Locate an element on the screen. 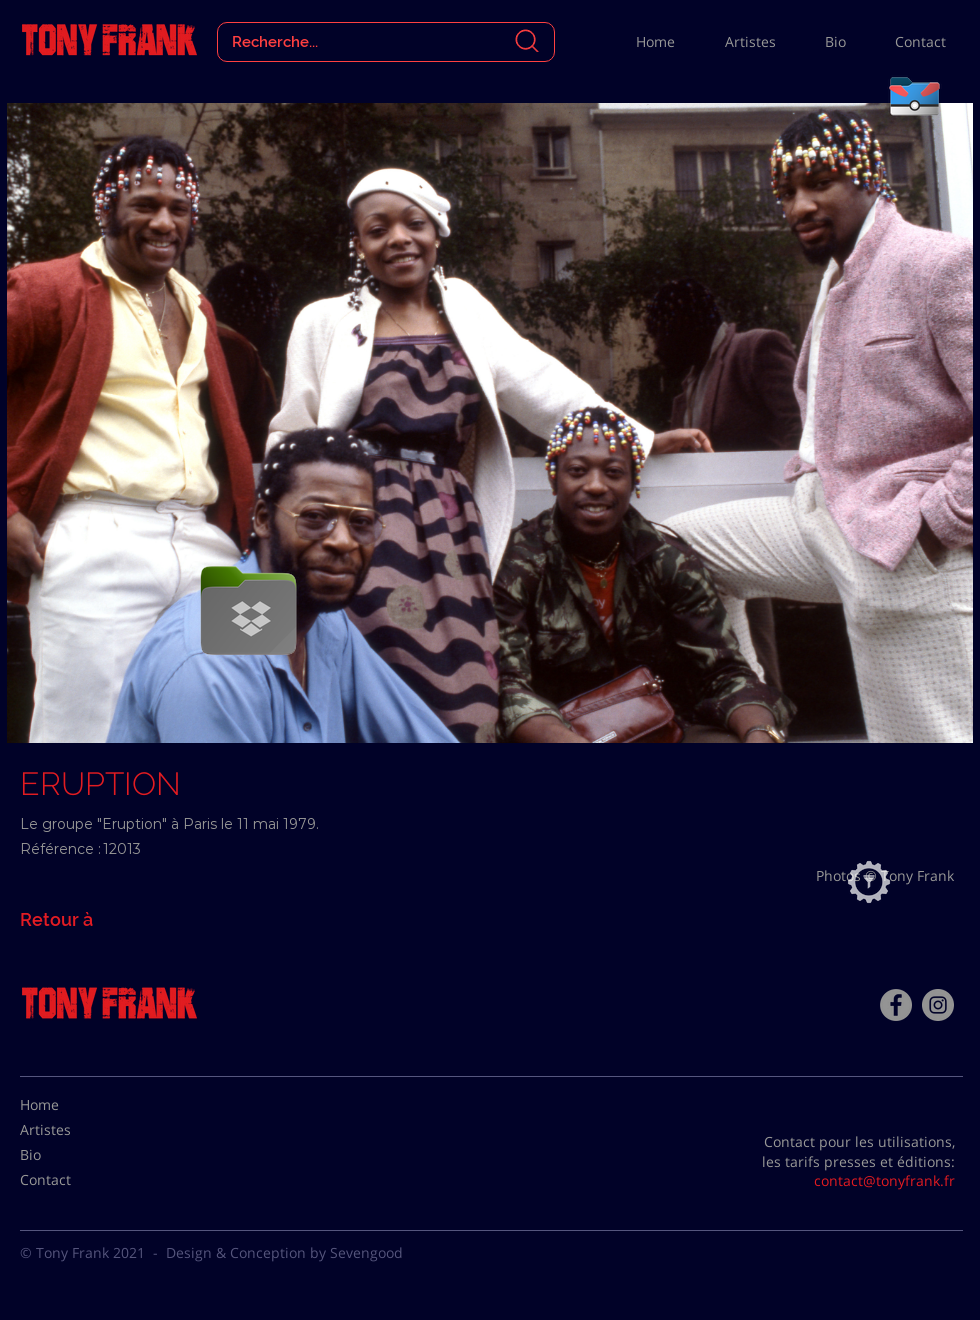 This screenshot has width=980, height=1320. folder for pokémon game files or saves is located at coordinates (914, 97).